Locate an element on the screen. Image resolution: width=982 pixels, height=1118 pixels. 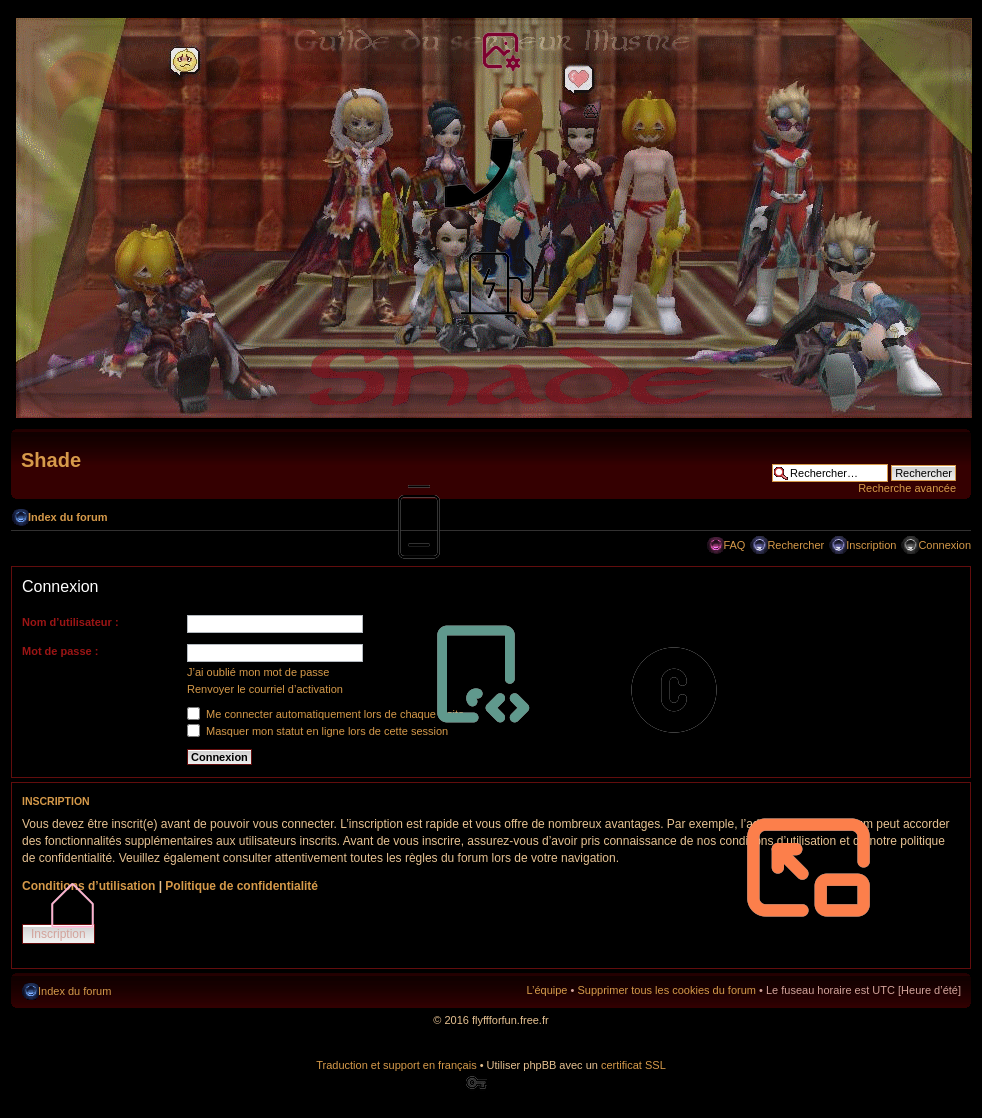
access VPN or secure connection settings is located at coordinates (476, 1082).